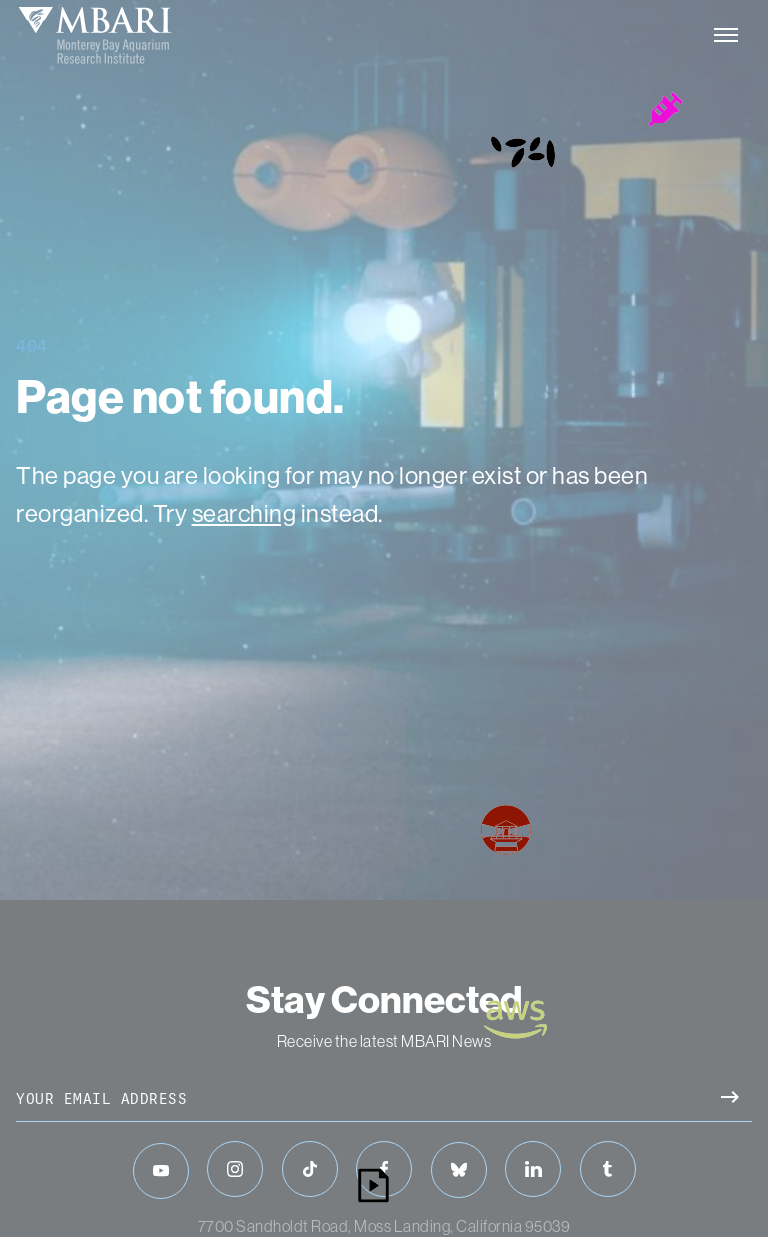 The height and width of the screenshot is (1237, 768). What do you see at coordinates (515, 1019) in the screenshot?
I see `amazon web services logo` at bounding box center [515, 1019].